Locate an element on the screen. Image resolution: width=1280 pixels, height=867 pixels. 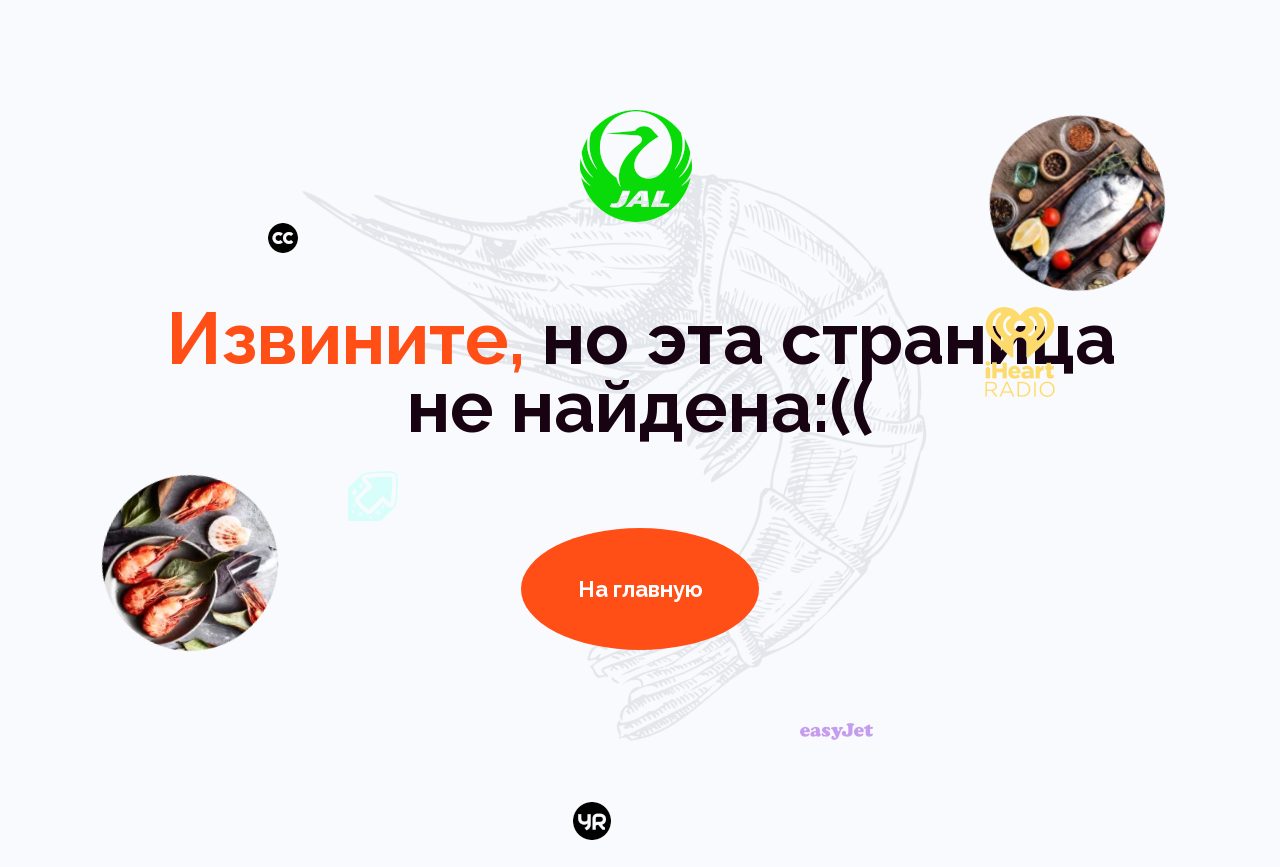
Japan Airlines company logo is located at coordinates (636, 166).